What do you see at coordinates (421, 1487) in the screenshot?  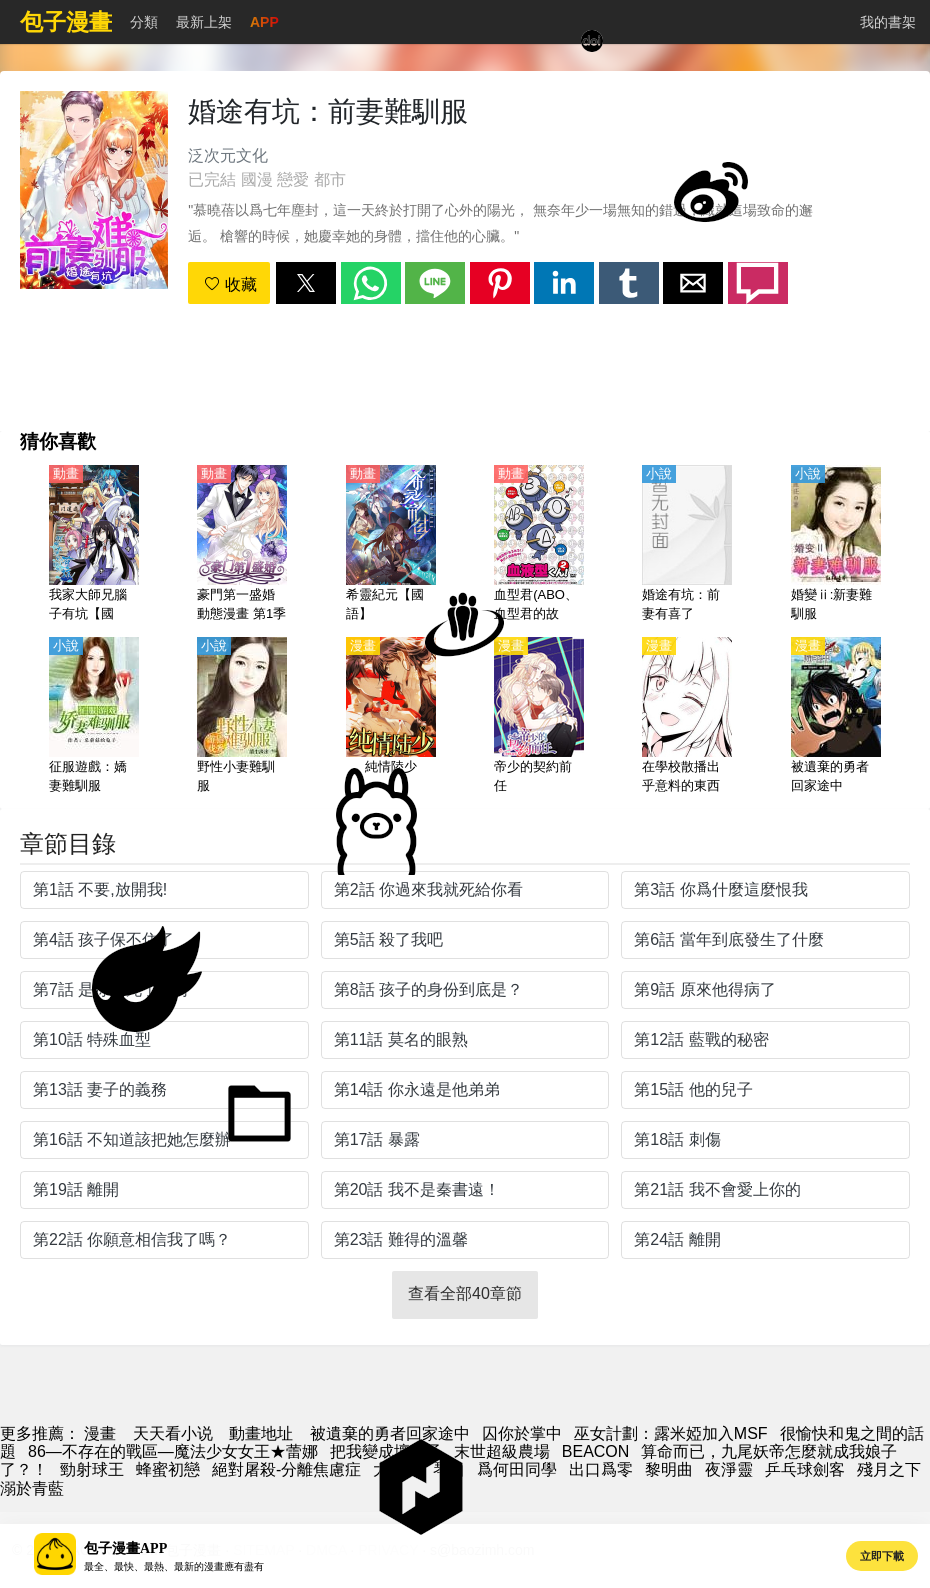 I see `HashiCorp Nomad application logo` at bounding box center [421, 1487].